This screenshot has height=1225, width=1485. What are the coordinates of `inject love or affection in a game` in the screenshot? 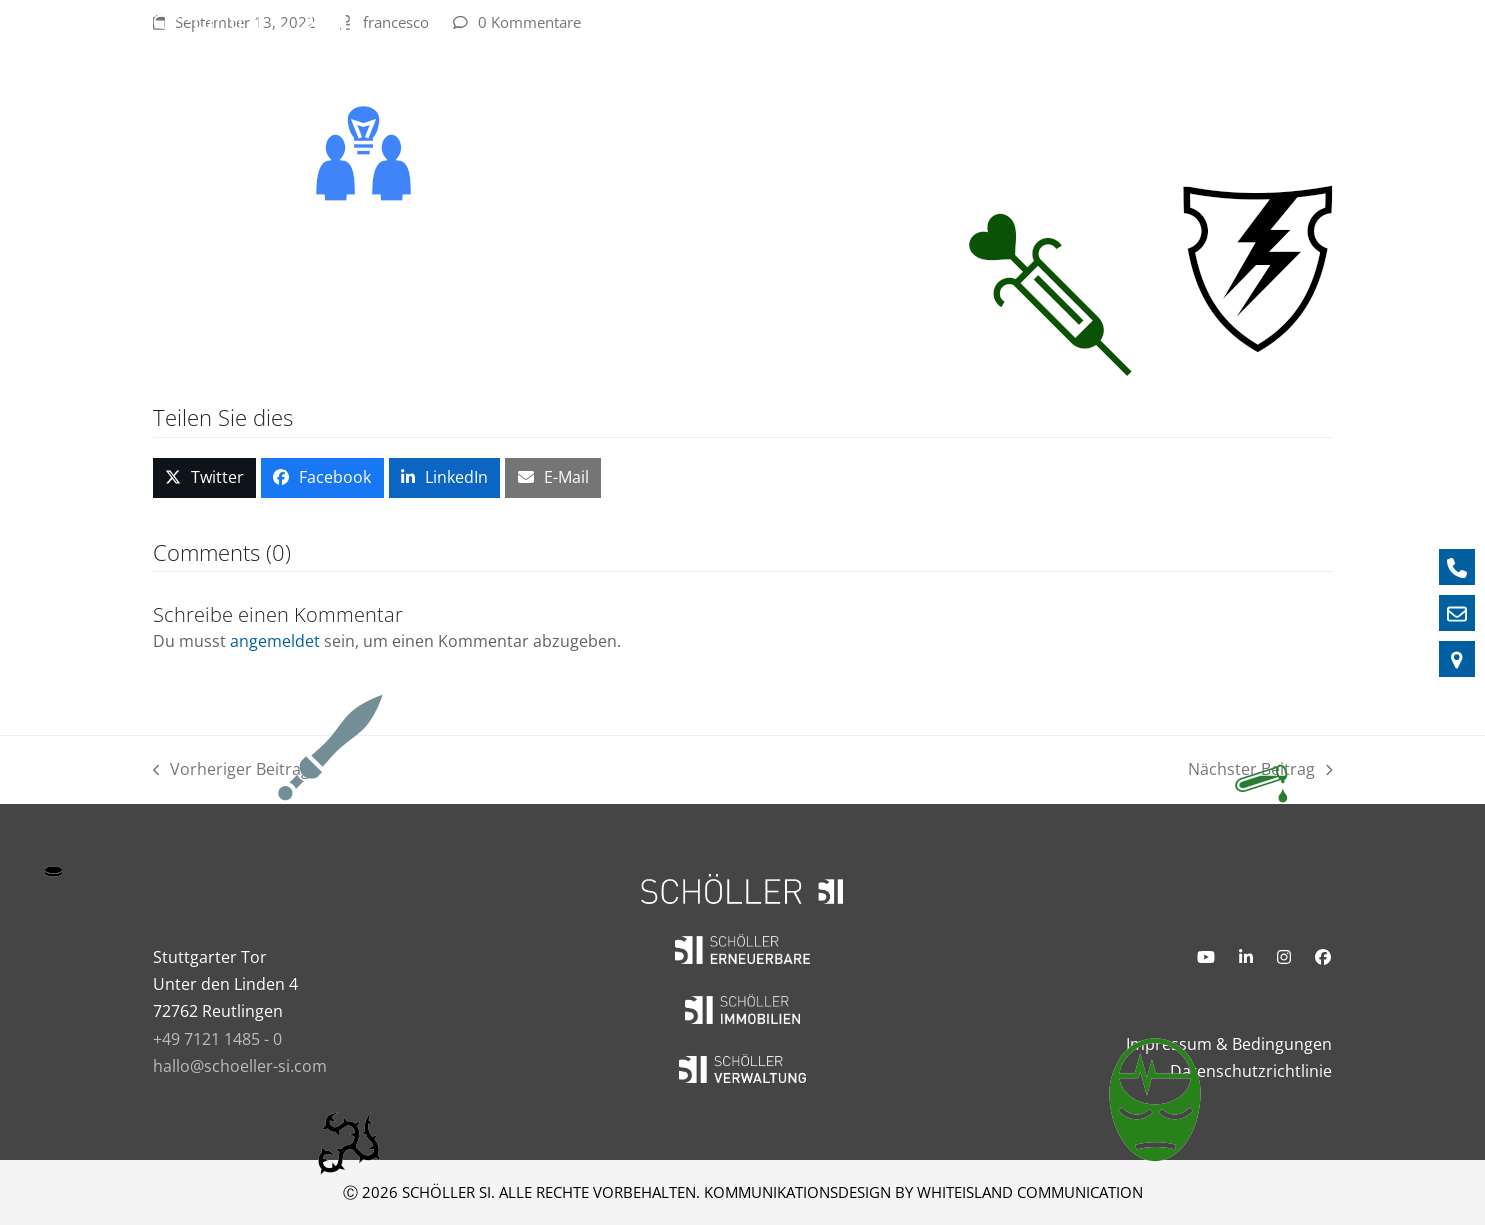 It's located at (1051, 296).